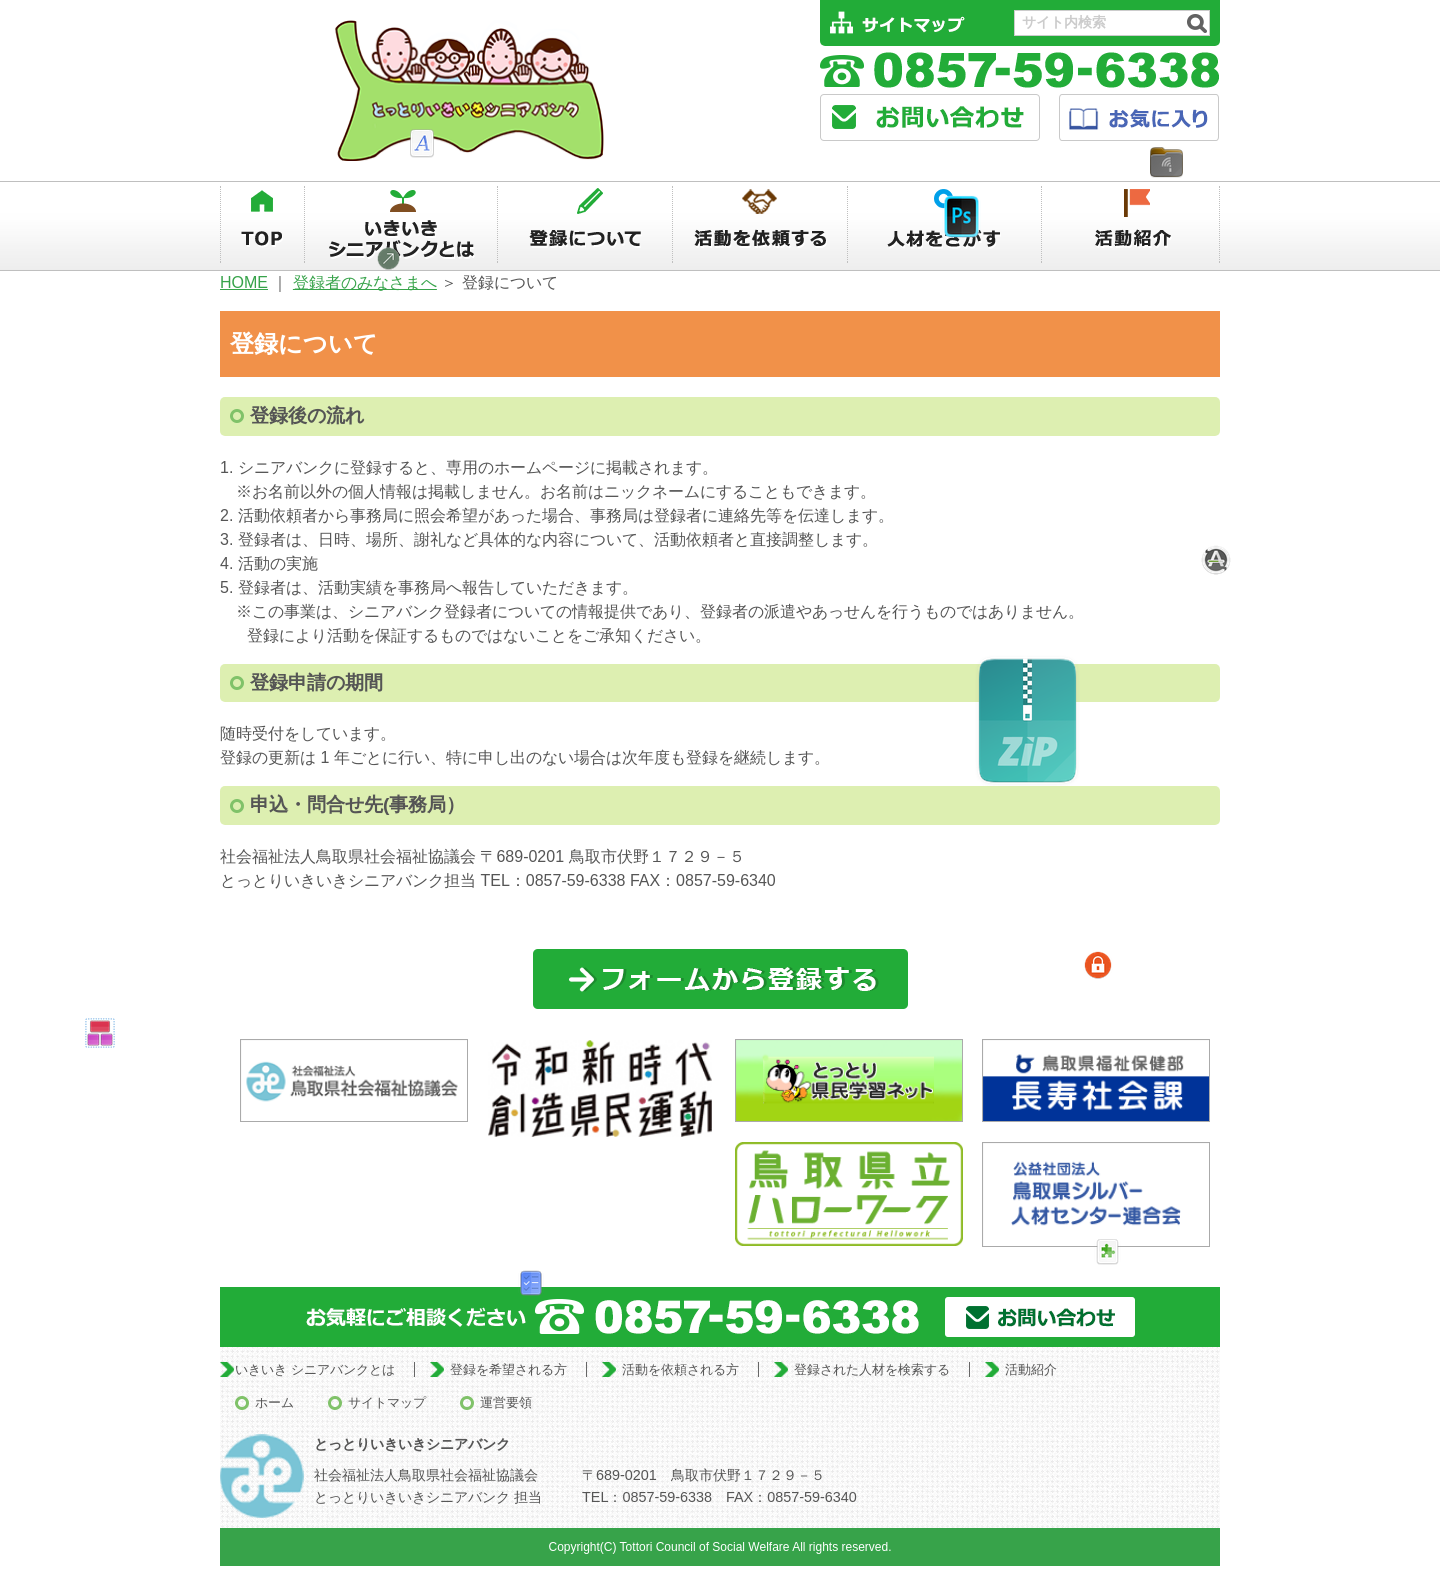 The height and width of the screenshot is (1590, 1440). What do you see at coordinates (1216, 560) in the screenshot?
I see `open the software updater application` at bounding box center [1216, 560].